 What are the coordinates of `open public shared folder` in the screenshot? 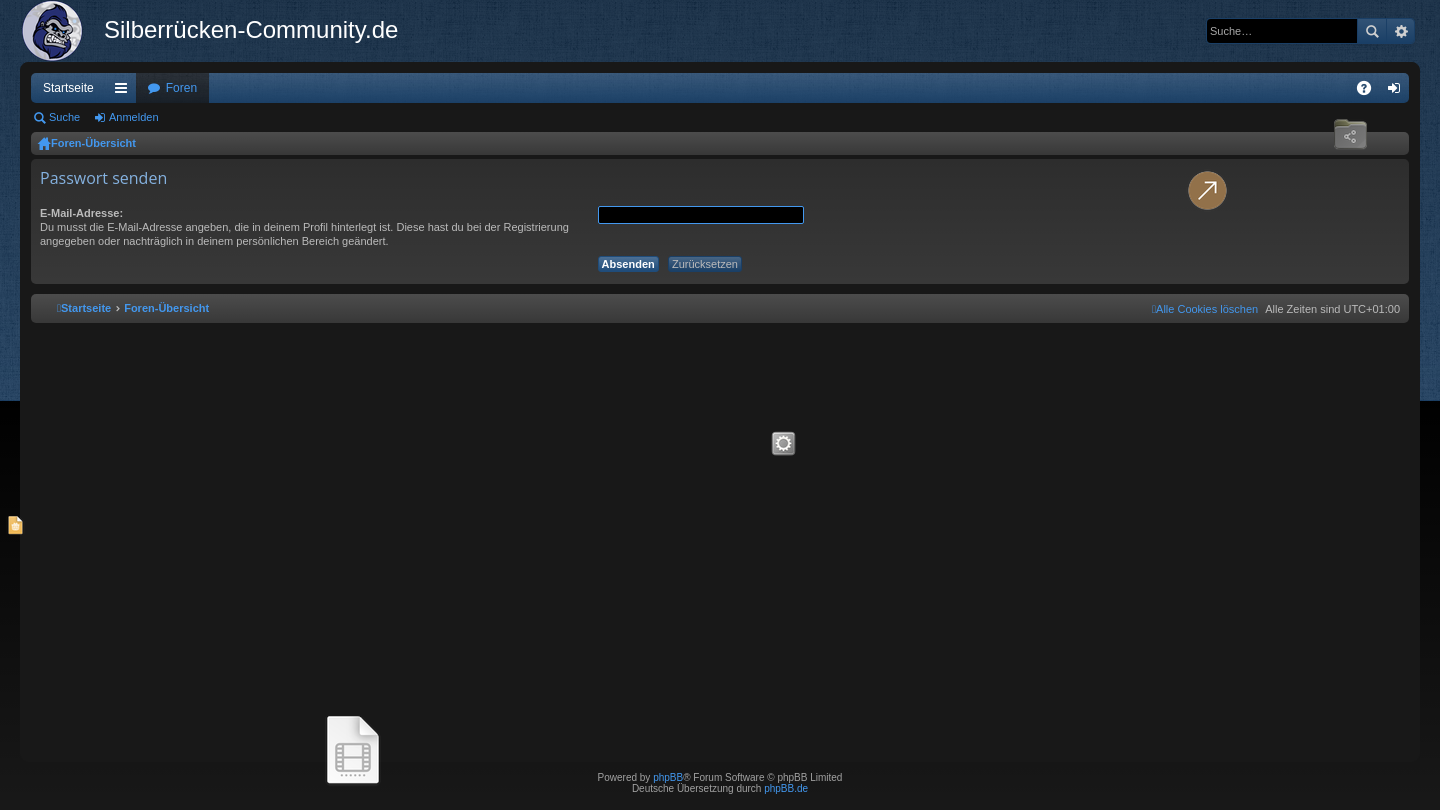 It's located at (1350, 133).